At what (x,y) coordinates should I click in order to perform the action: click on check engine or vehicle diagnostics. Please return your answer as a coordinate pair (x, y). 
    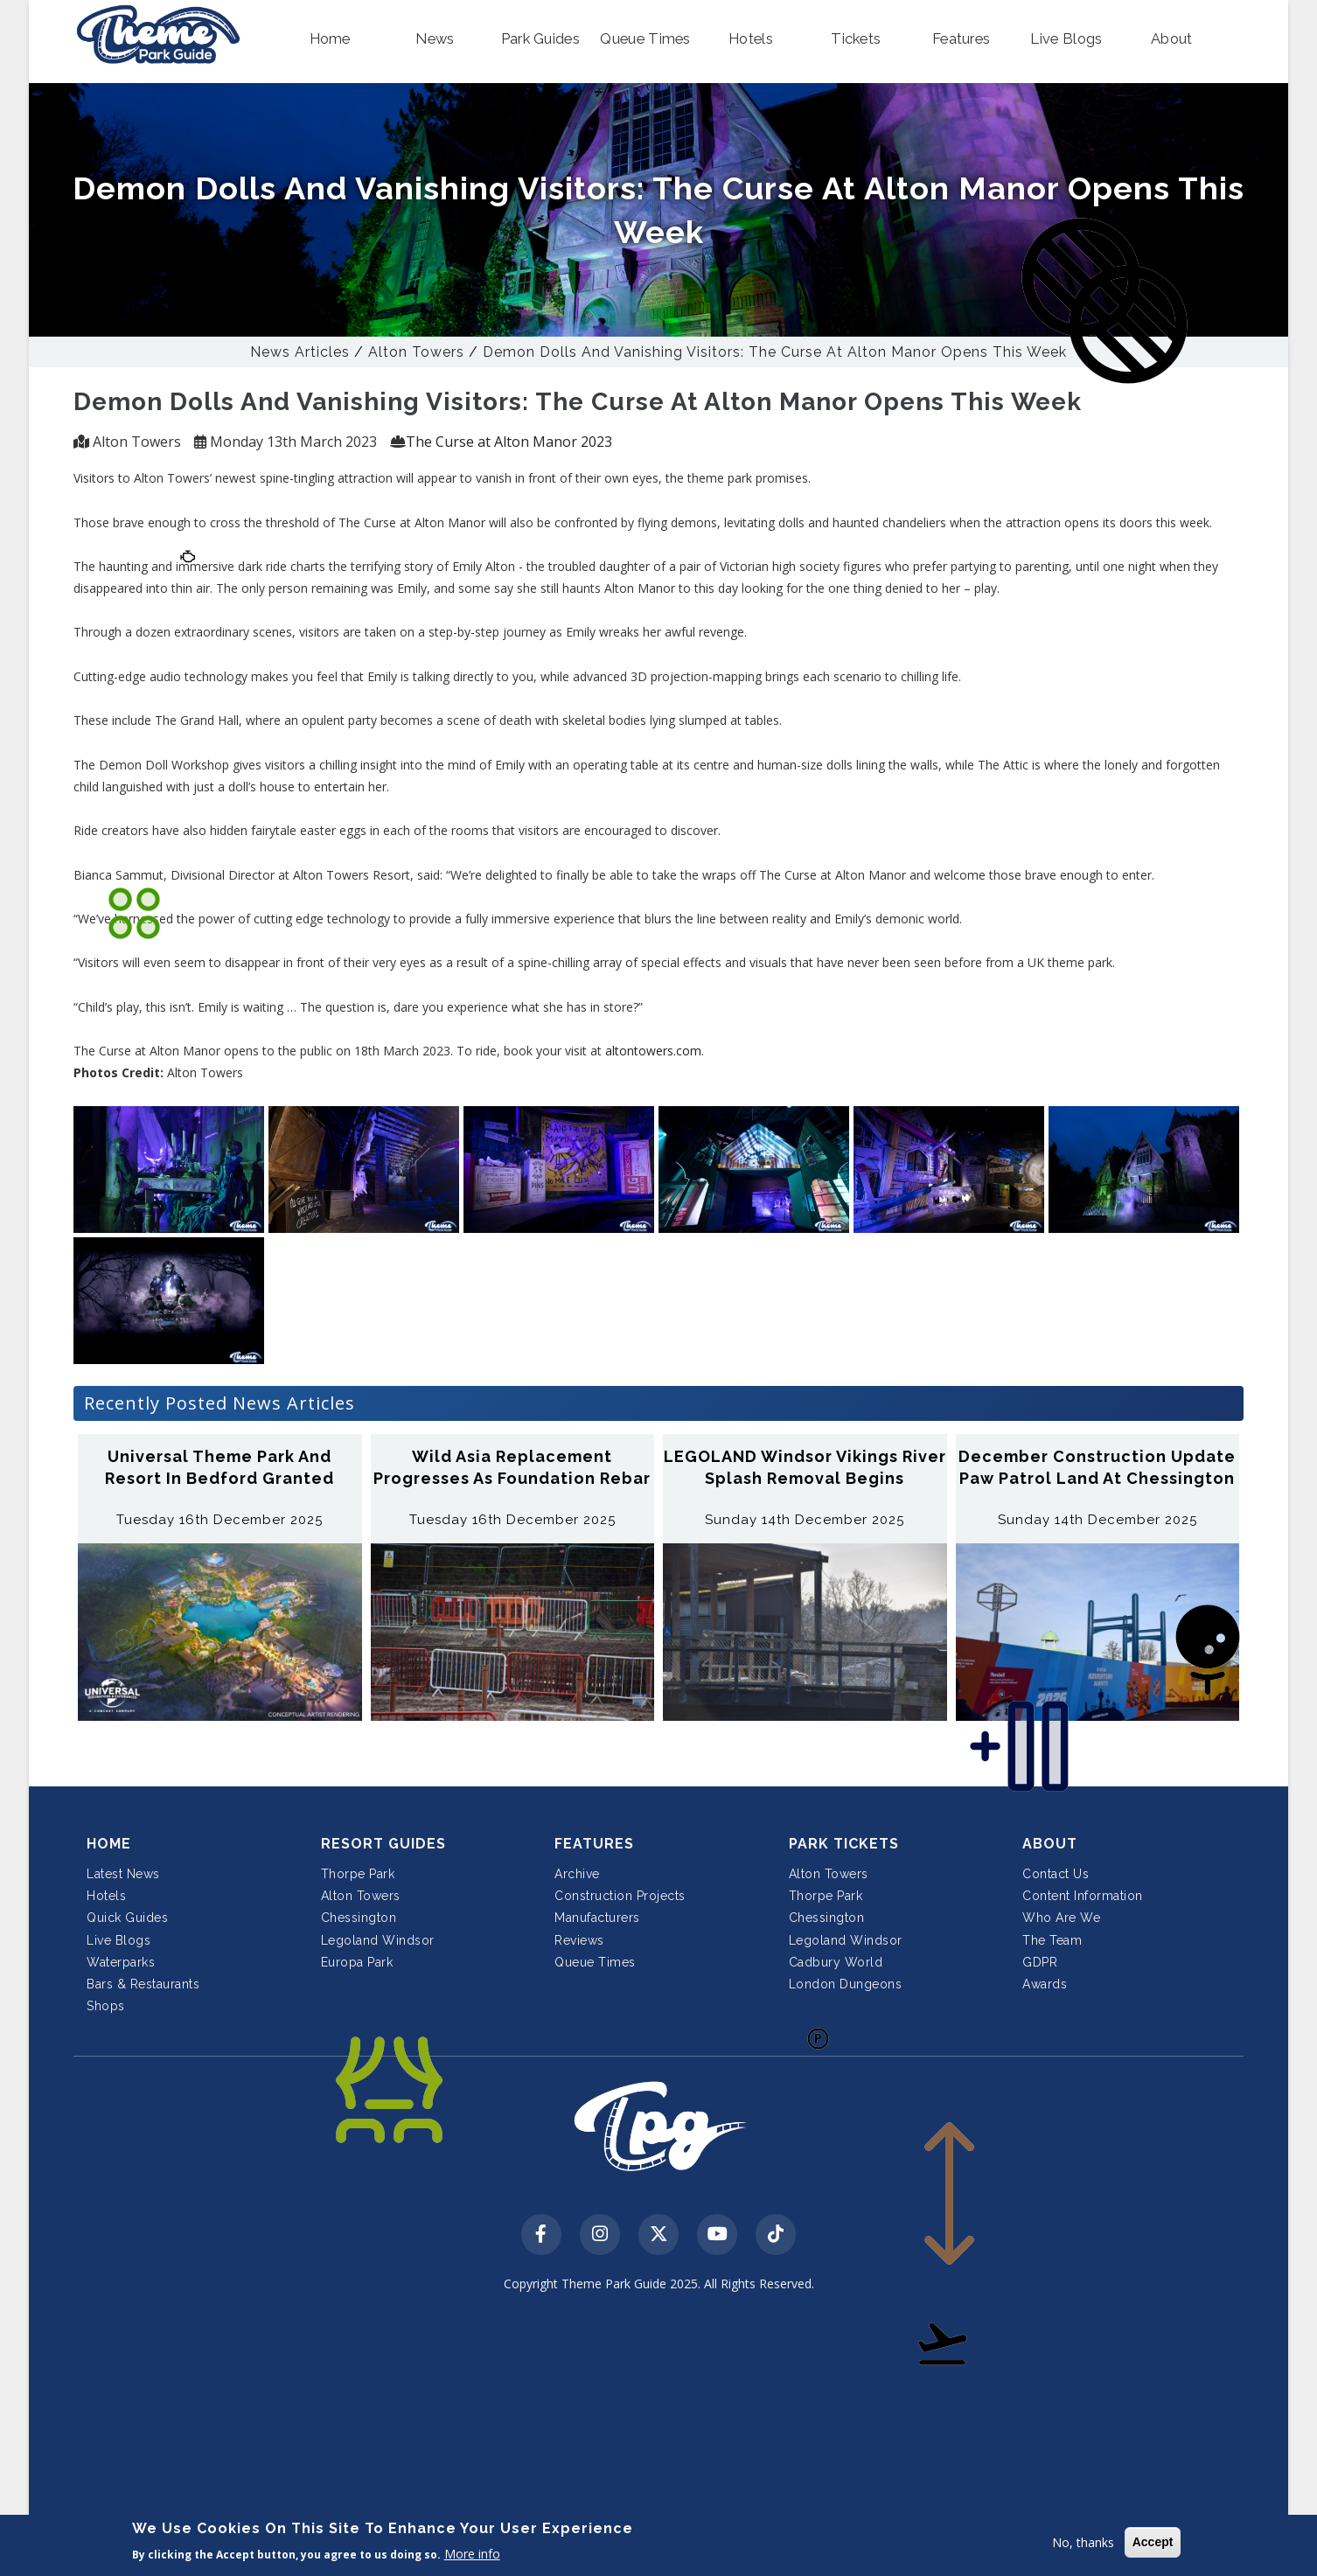
    Looking at the image, I should click on (187, 556).